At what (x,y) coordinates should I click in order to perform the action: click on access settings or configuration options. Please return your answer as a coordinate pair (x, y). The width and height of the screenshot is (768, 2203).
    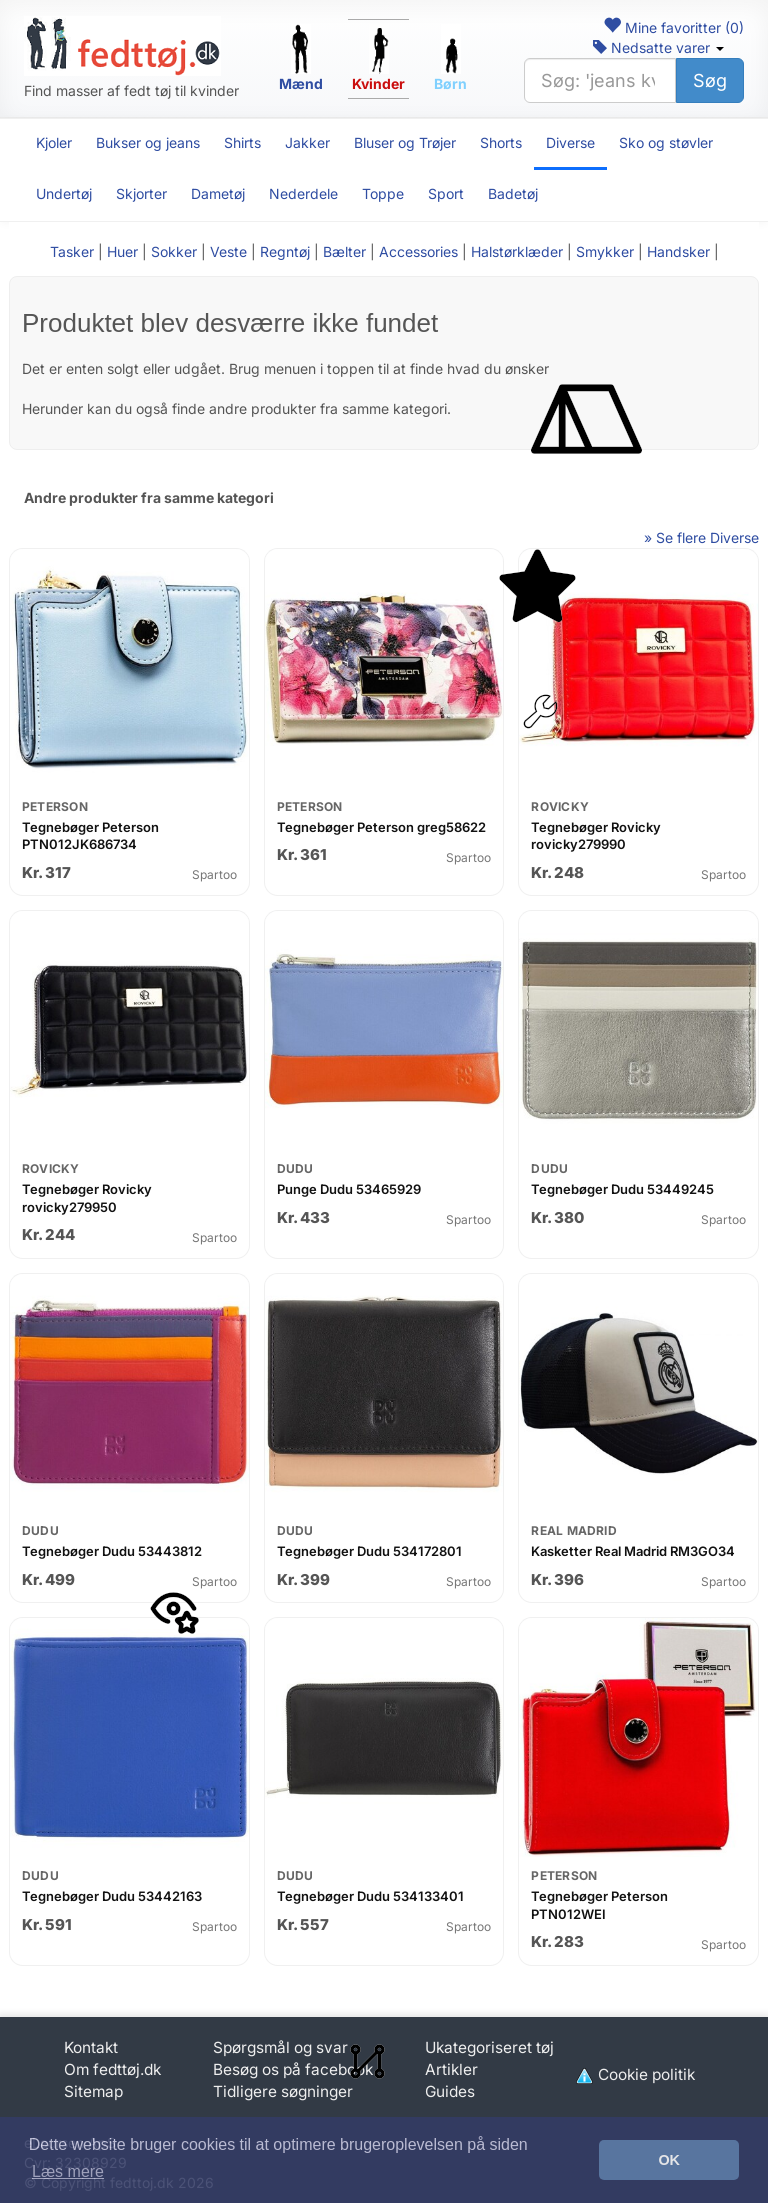
    Looking at the image, I should click on (540, 711).